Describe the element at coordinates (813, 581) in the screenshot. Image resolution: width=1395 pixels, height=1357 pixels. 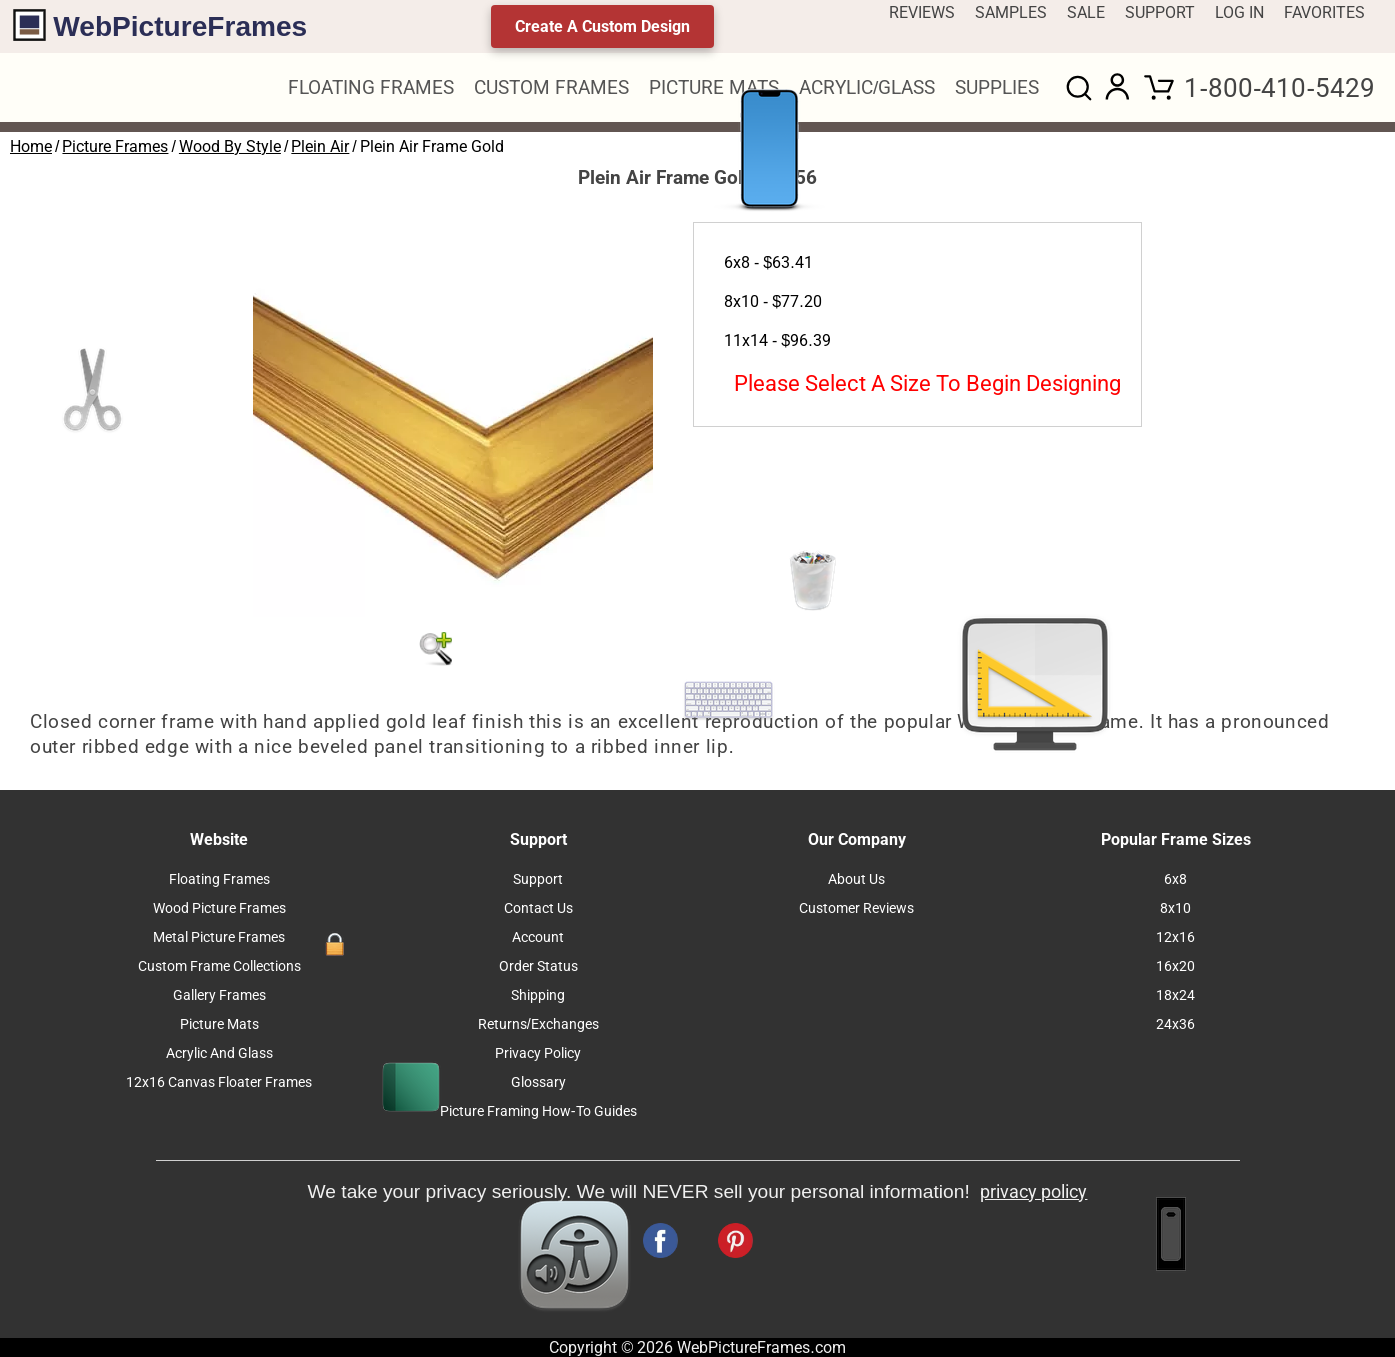
I see `open trash to view deleted files` at that location.